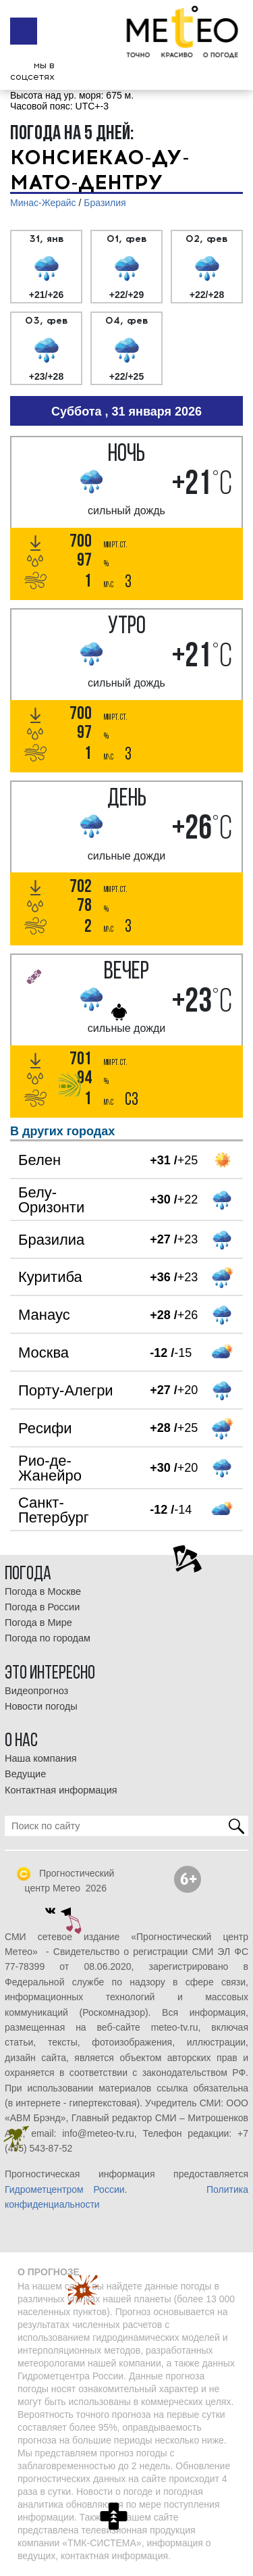 The width and height of the screenshot is (253, 2576). Describe the element at coordinates (74, 1924) in the screenshot. I see `browse romantic or love-themed music` at that location.